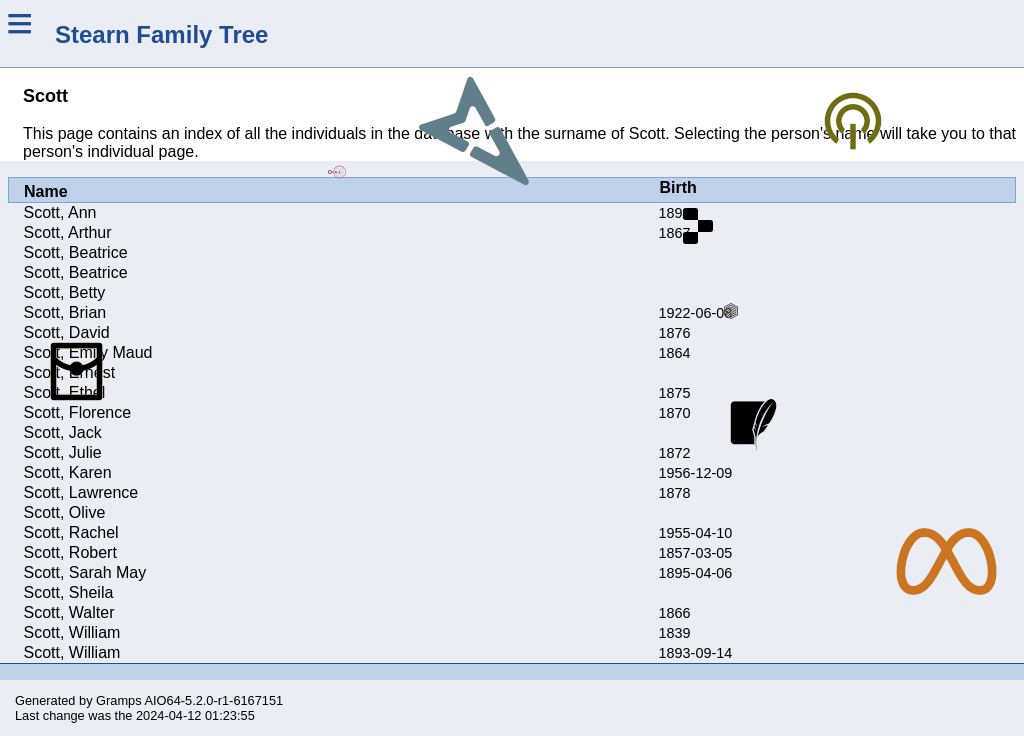  Describe the element at coordinates (76, 371) in the screenshot. I see `send or receive a red packet (hongbao)` at that location.